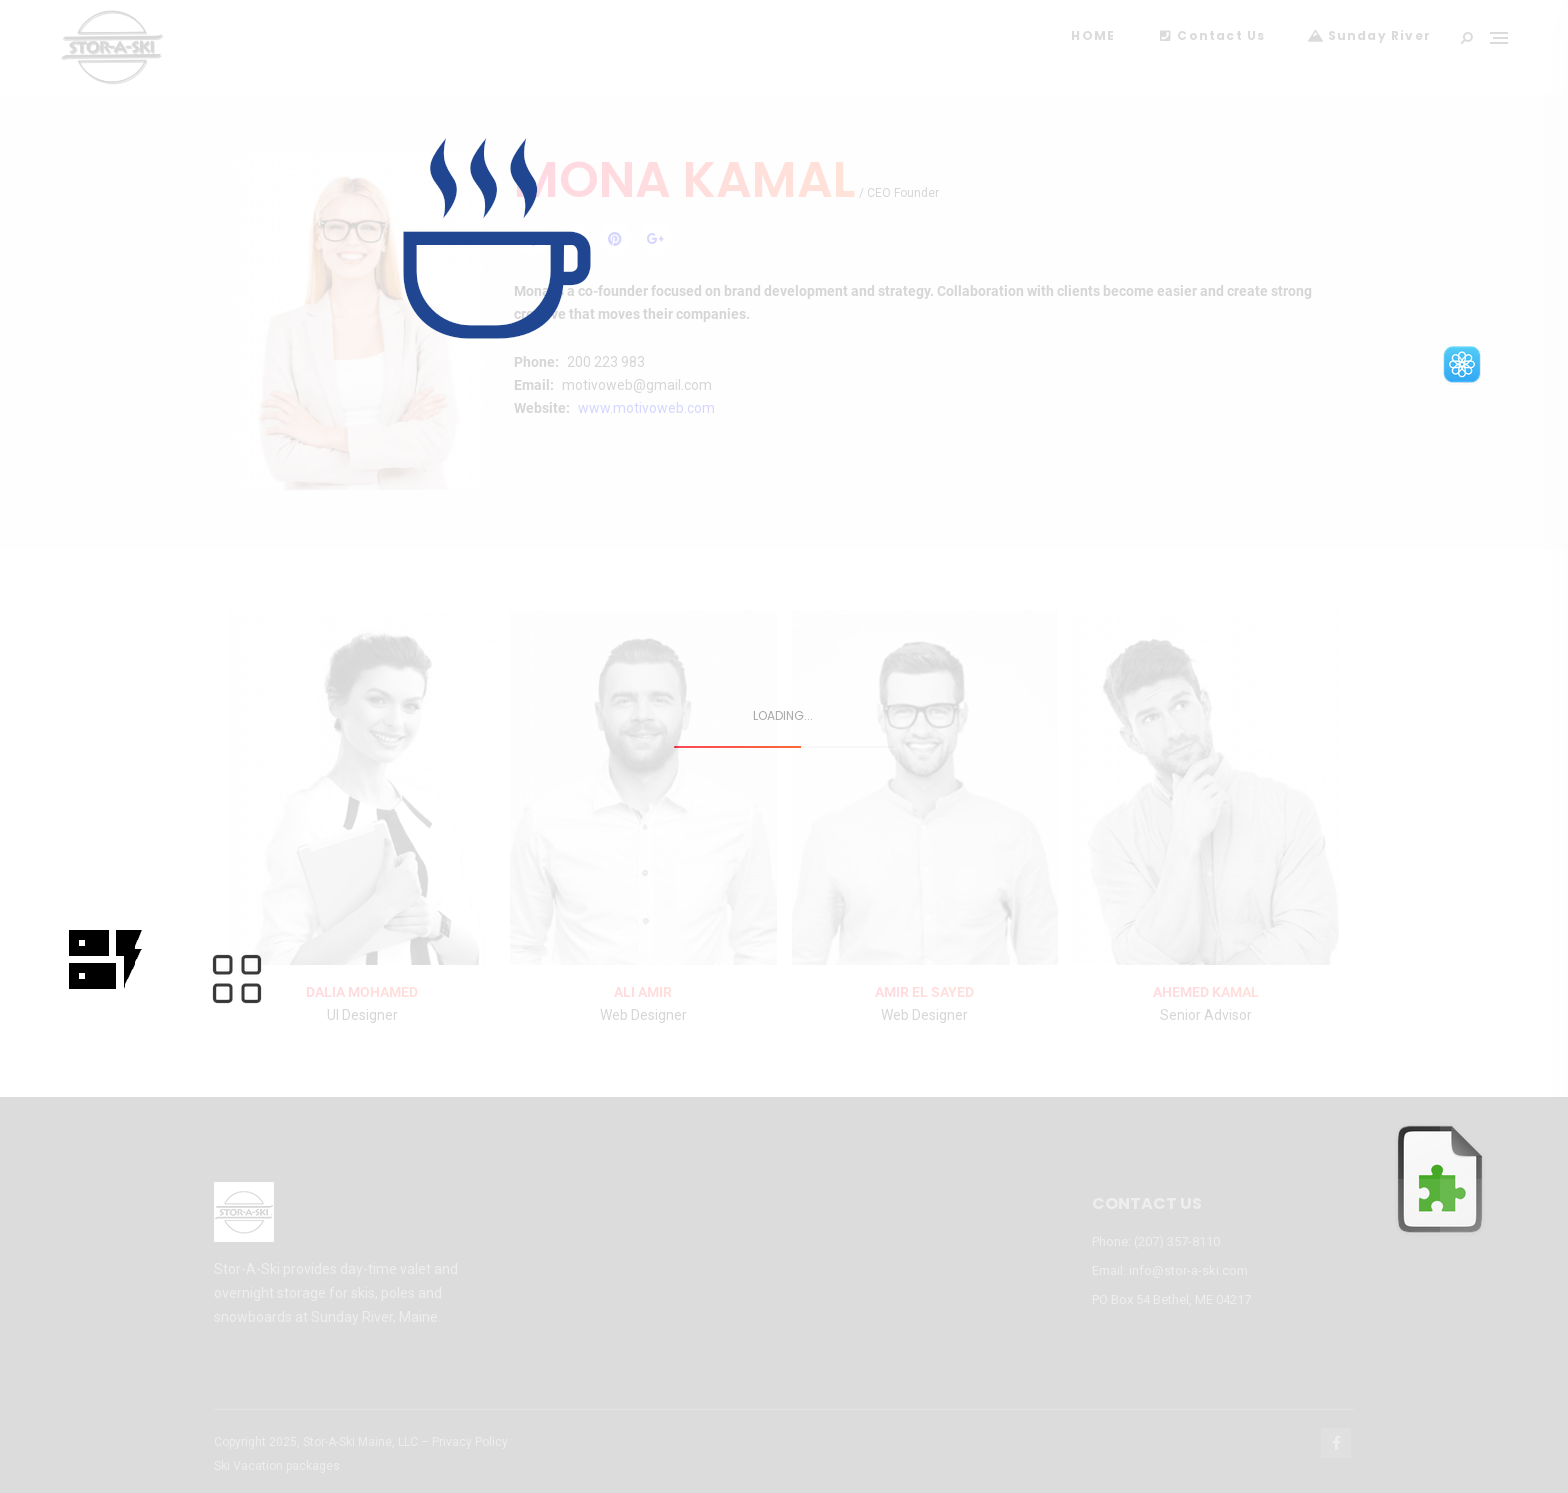 The image size is (1568, 1493). I want to click on view all applications, so click(237, 979).